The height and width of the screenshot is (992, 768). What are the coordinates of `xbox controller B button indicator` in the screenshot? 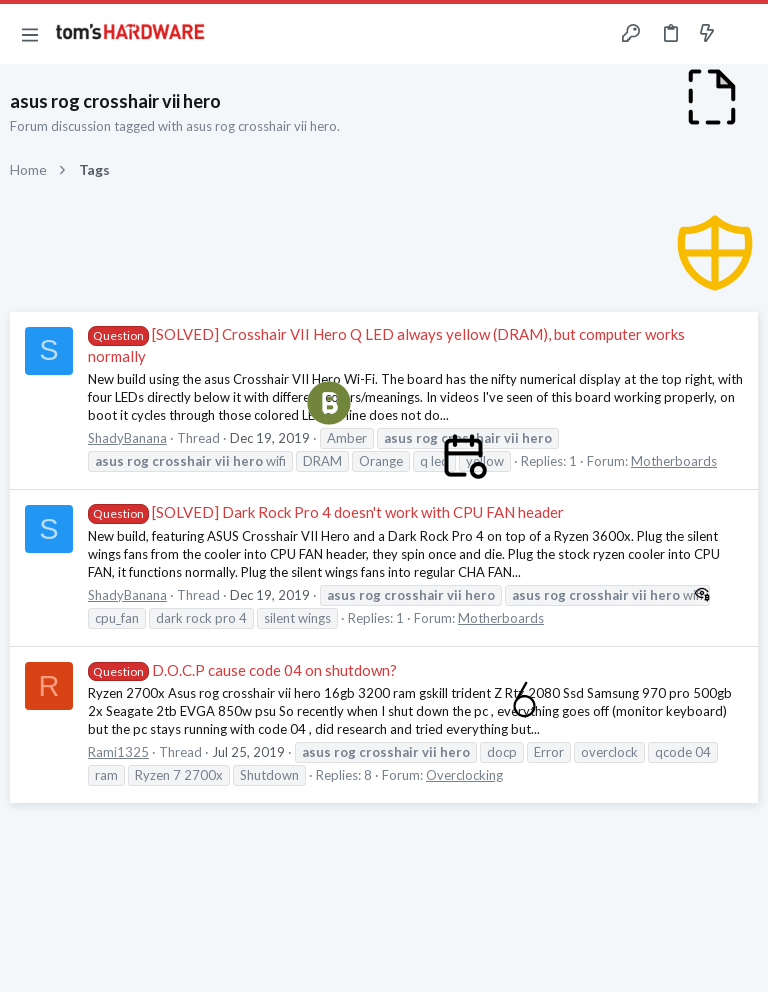 It's located at (329, 403).